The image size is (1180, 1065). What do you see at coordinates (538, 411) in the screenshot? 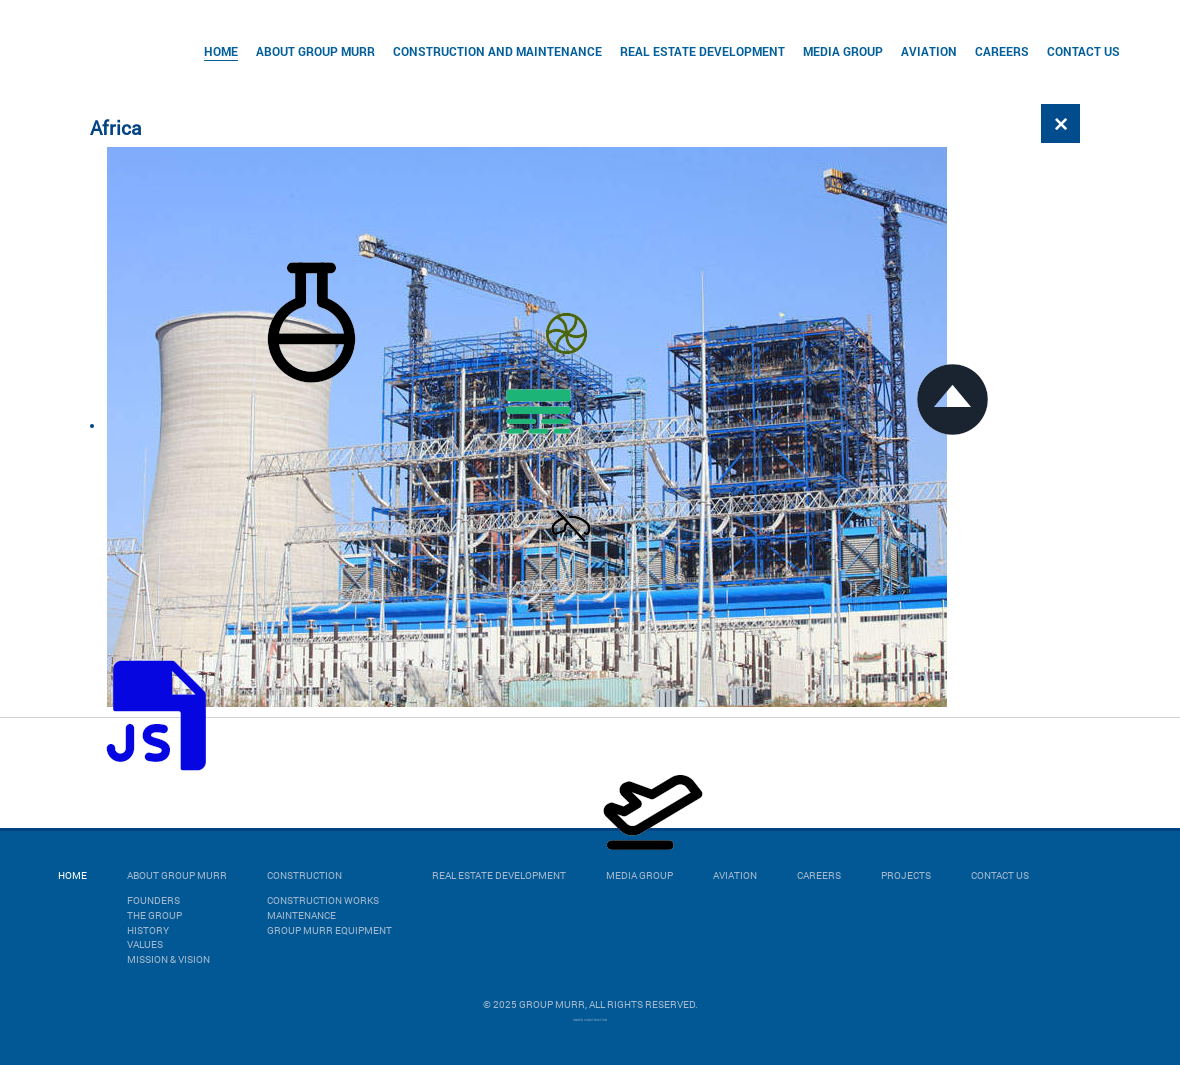
I see `adjust gradient or color fill settings` at bounding box center [538, 411].